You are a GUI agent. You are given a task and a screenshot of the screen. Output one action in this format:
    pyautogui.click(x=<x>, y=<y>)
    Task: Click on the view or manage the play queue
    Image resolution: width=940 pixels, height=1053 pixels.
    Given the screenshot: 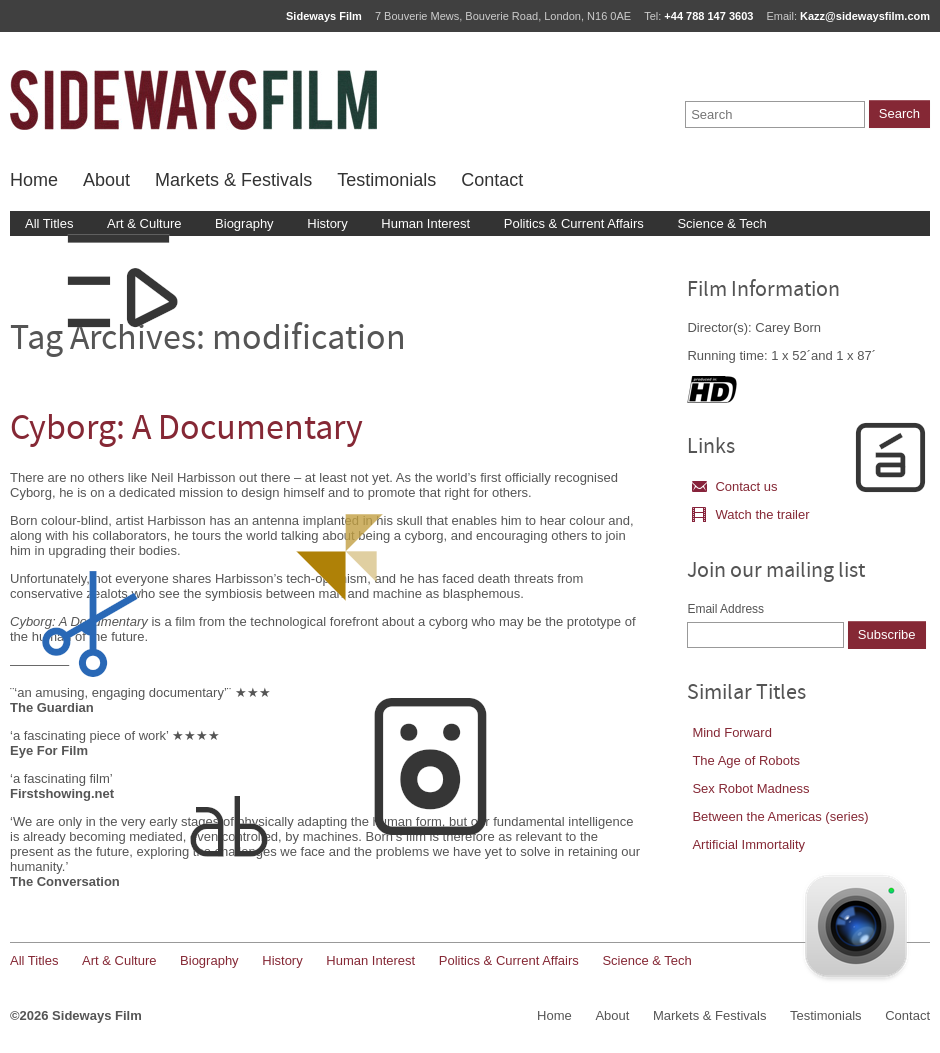 What is the action you would take?
    pyautogui.click(x=118, y=276)
    